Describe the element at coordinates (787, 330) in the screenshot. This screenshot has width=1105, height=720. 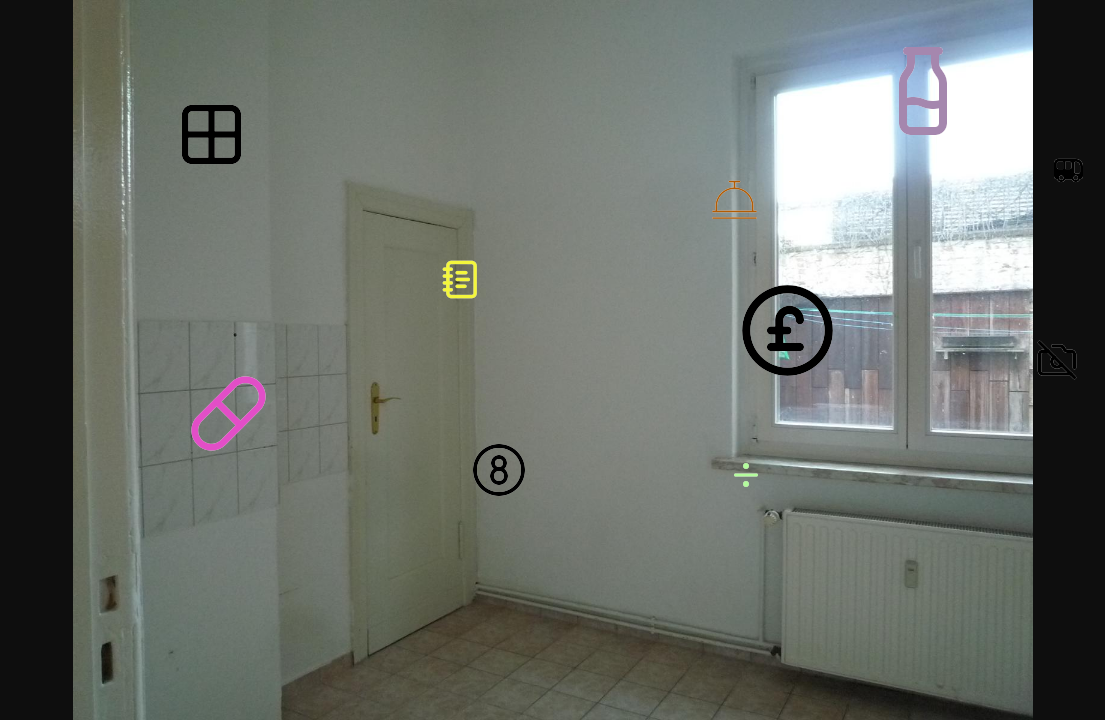
I see `view balance in british pounds` at that location.